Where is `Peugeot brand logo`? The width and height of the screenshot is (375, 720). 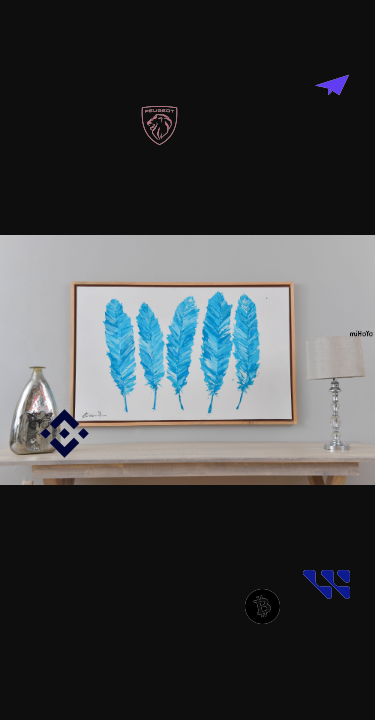 Peugeot brand logo is located at coordinates (159, 125).